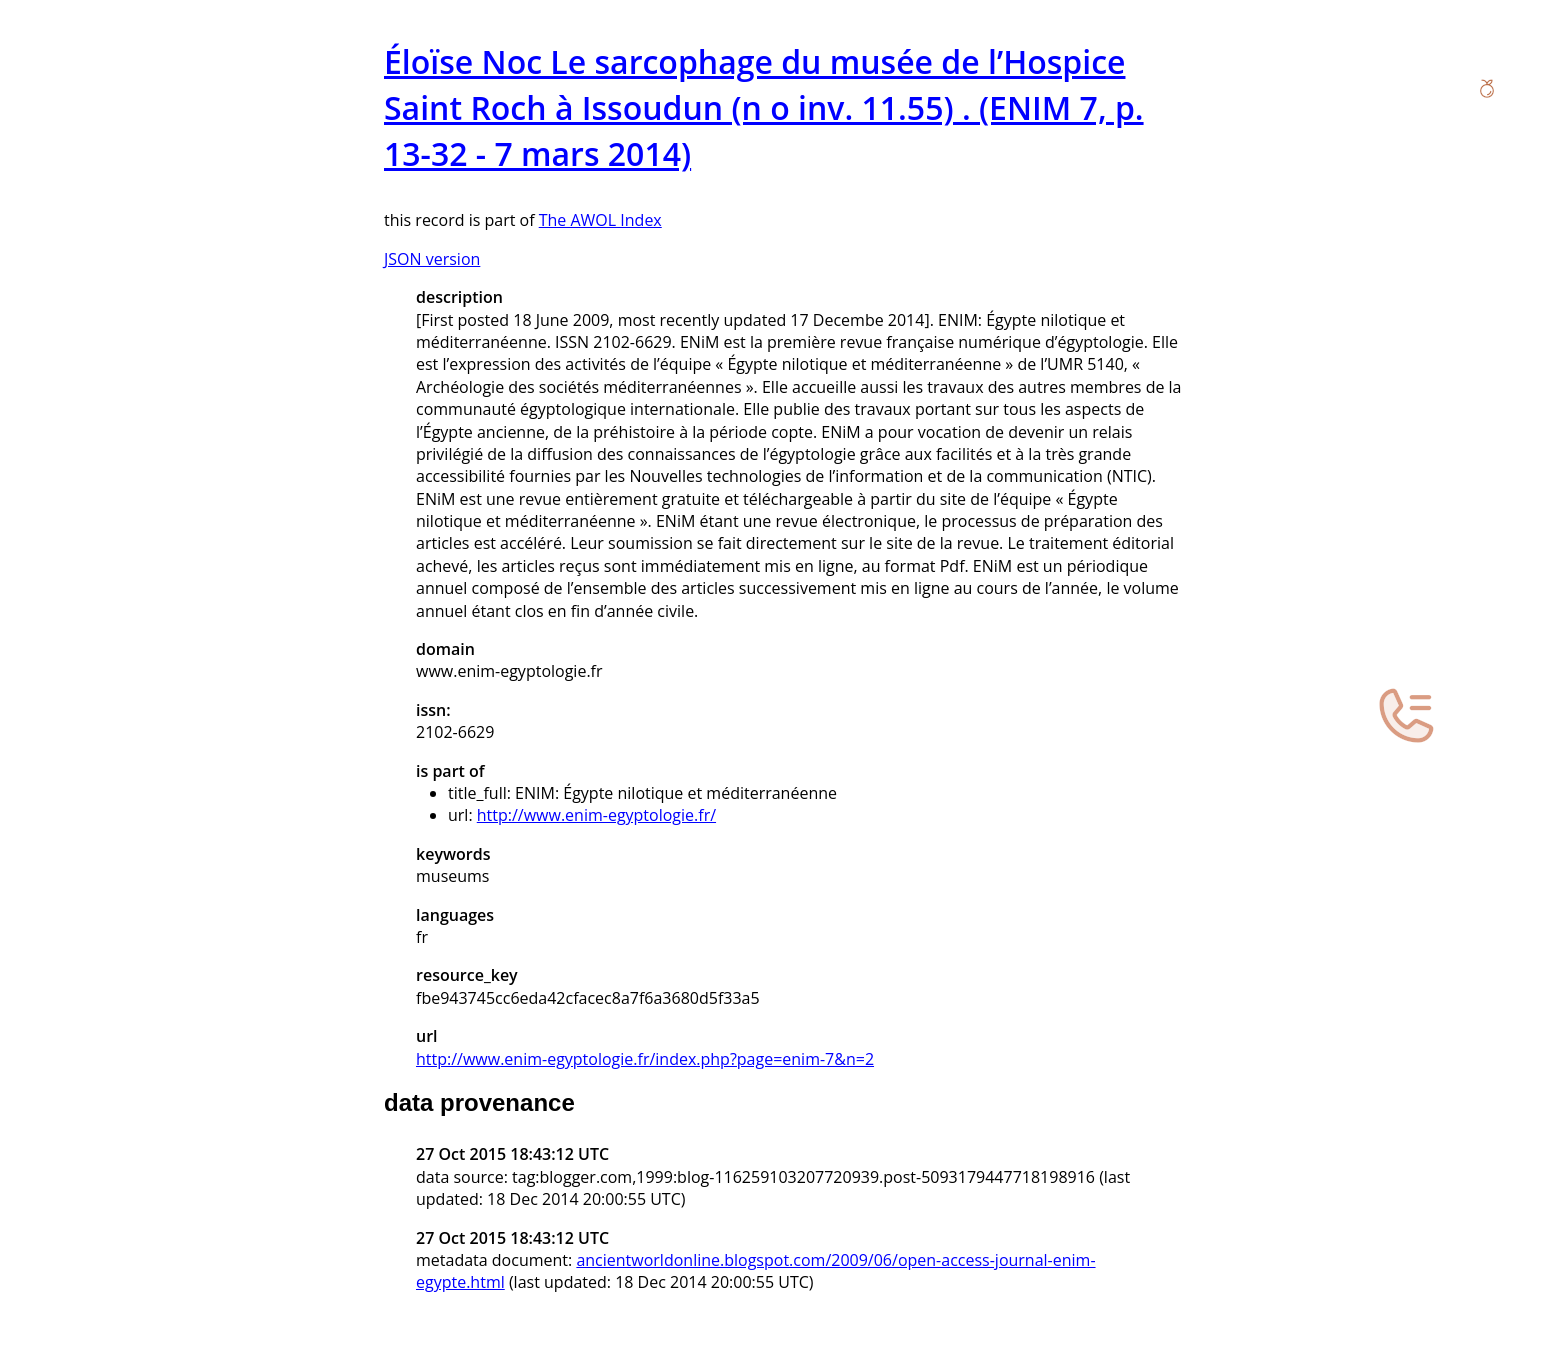 The width and height of the screenshot is (1568, 1350). What do you see at coordinates (1487, 89) in the screenshot?
I see `indicates fruit or produce category` at bounding box center [1487, 89].